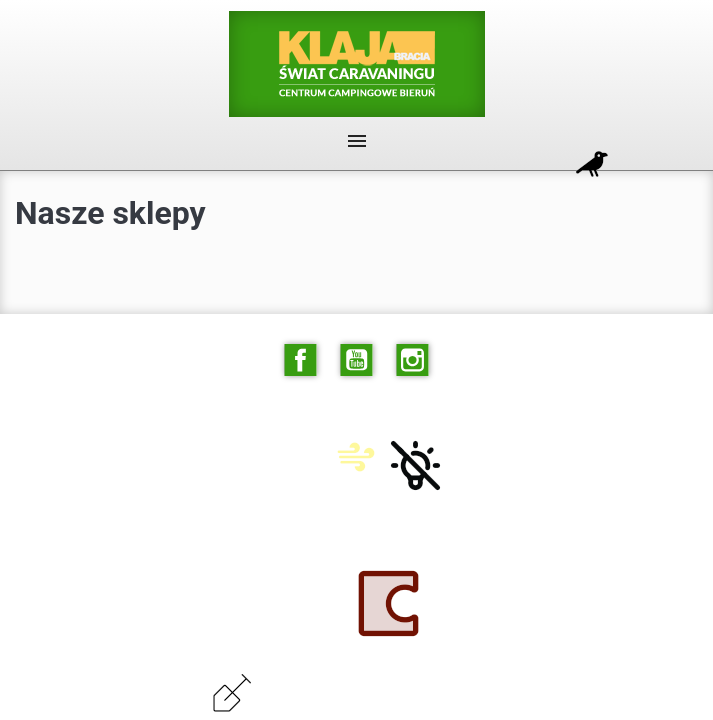 The image size is (713, 720). I want to click on access gardening or landscaping tools, so click(231, 693).